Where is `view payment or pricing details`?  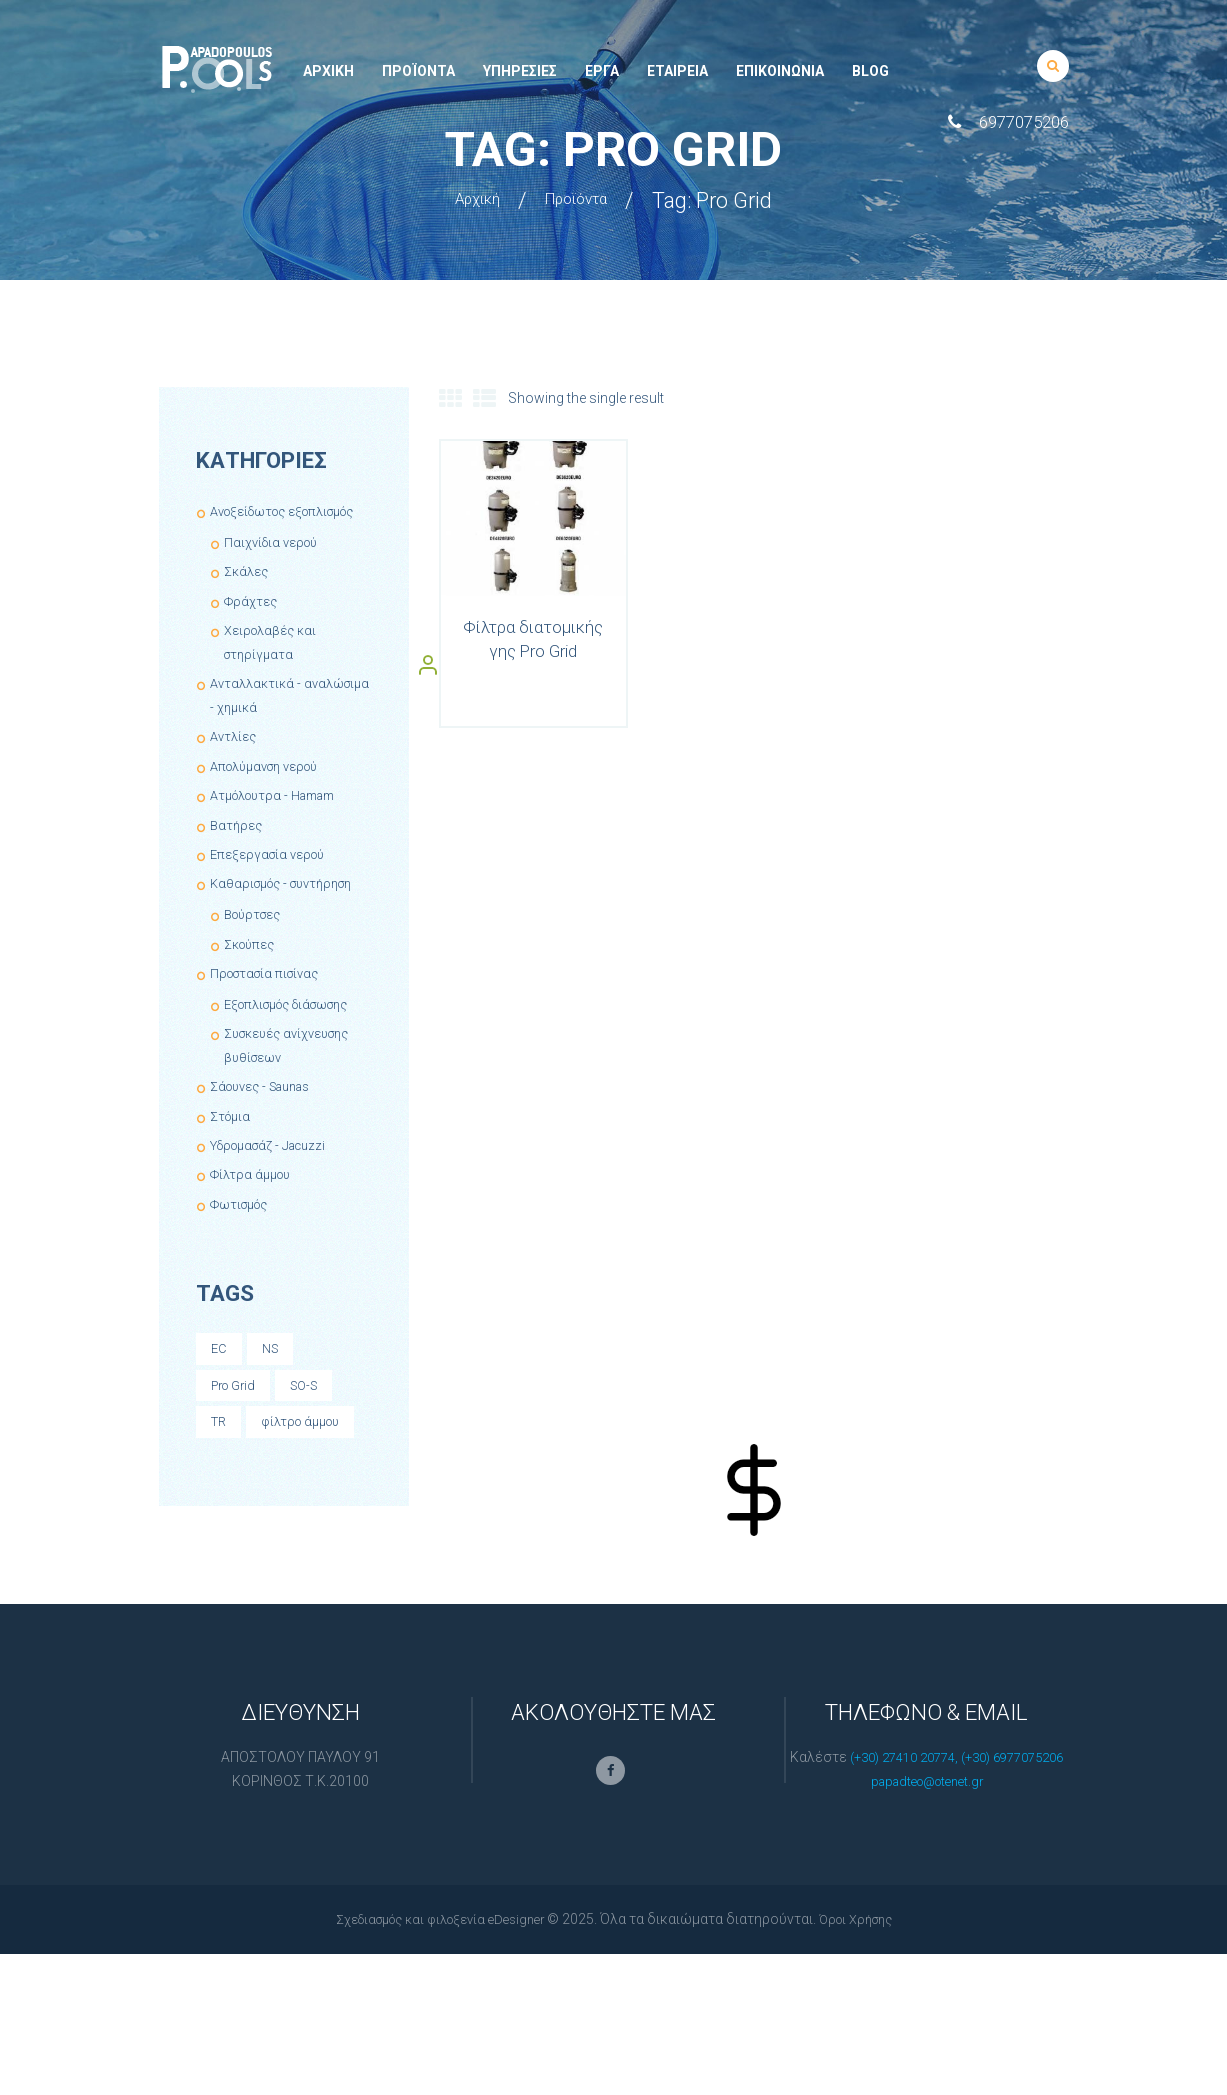
view payment or pricing details is located at coordinates (754, 1490).